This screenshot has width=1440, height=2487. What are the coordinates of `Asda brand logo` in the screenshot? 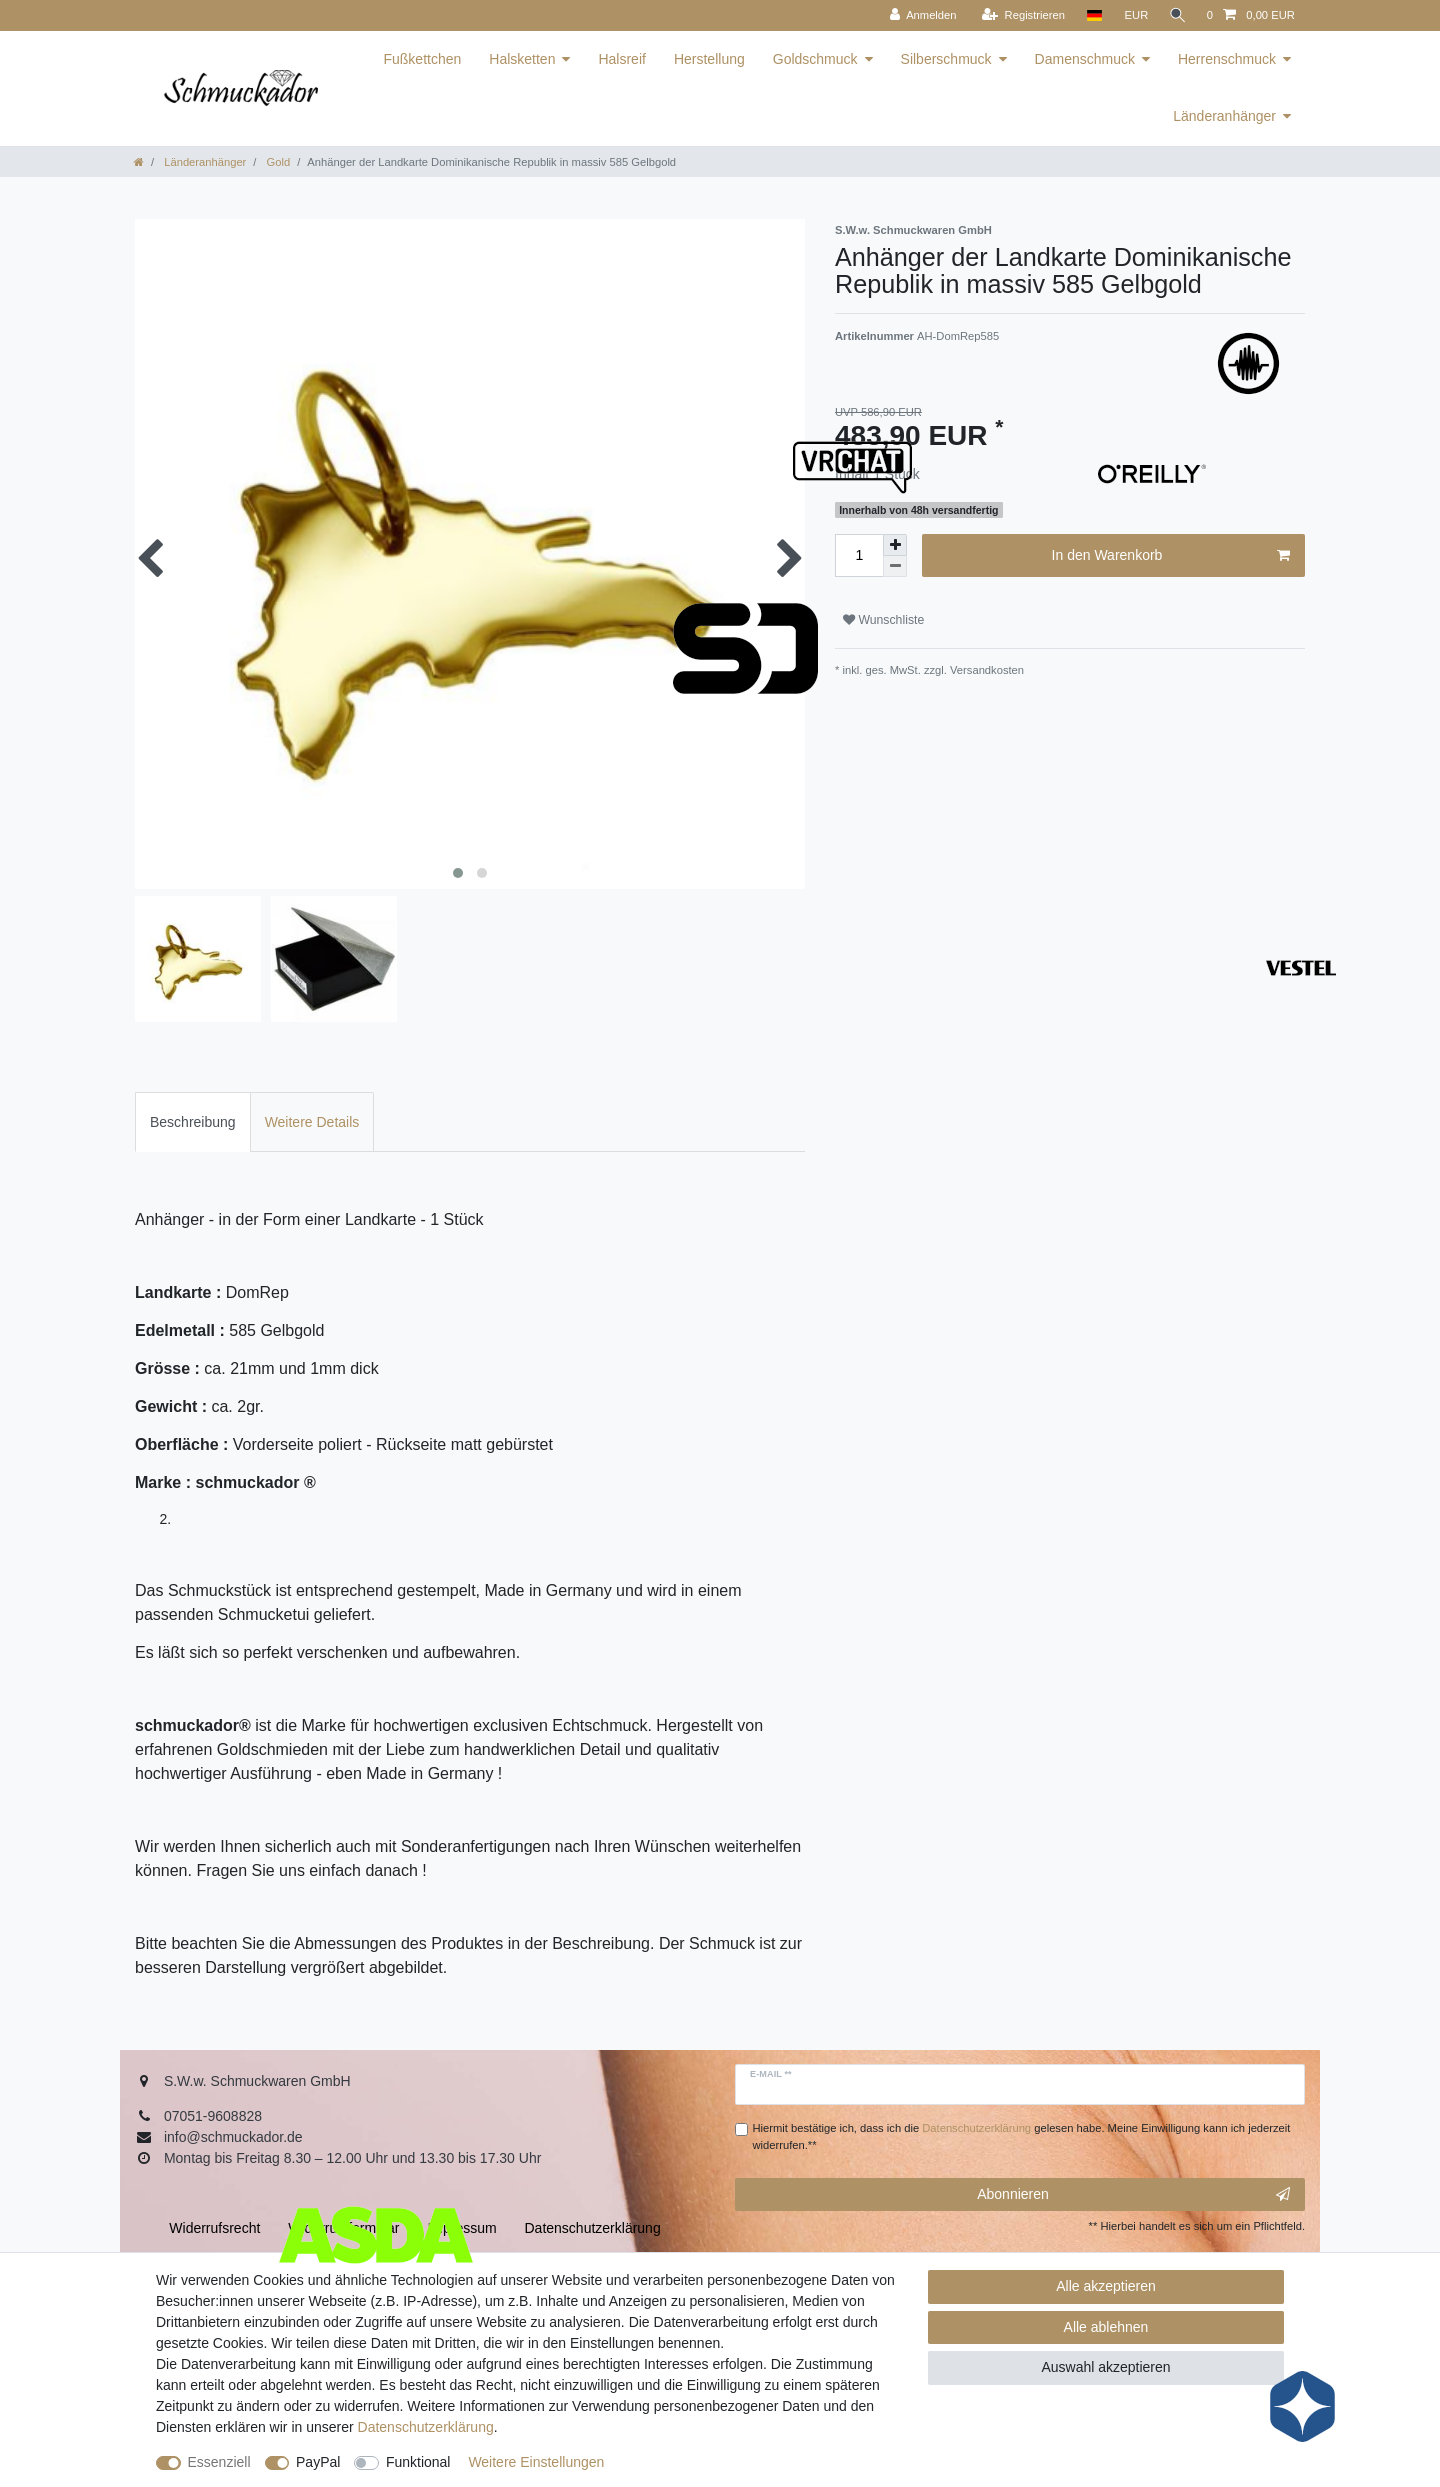 It's located at (376, 2235).